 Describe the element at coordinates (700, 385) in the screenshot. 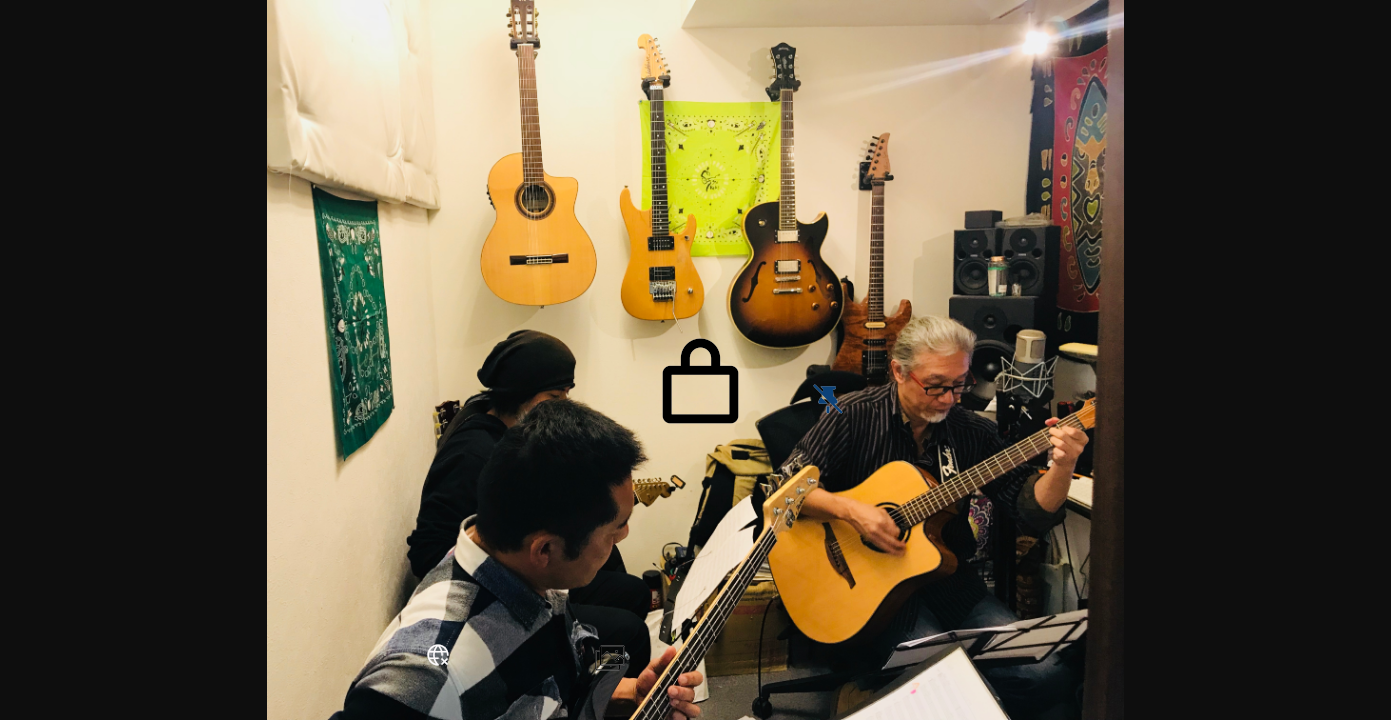

I see `lock or secure this item` at that location.